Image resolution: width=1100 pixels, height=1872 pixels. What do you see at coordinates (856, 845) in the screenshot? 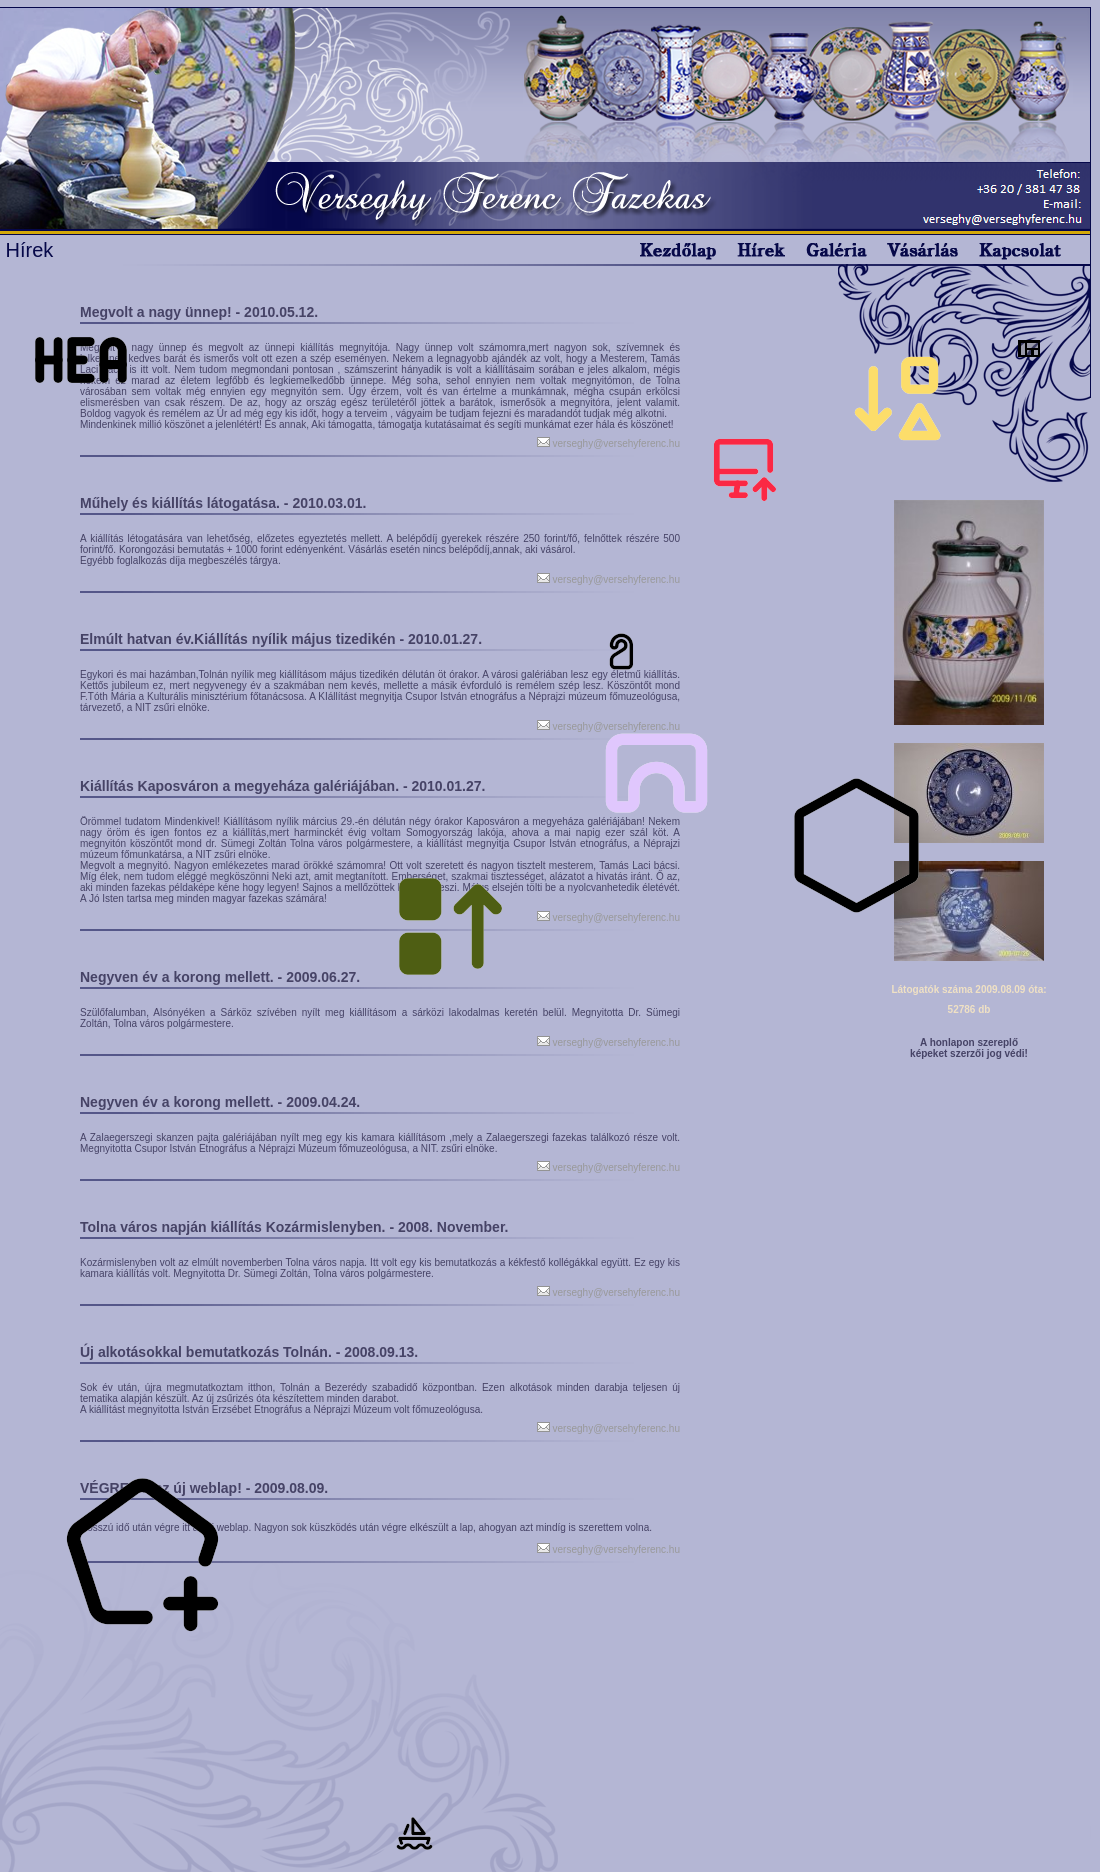
I see `indicates a hexagonal shape or geometric element` at bounding box center [856, 845].